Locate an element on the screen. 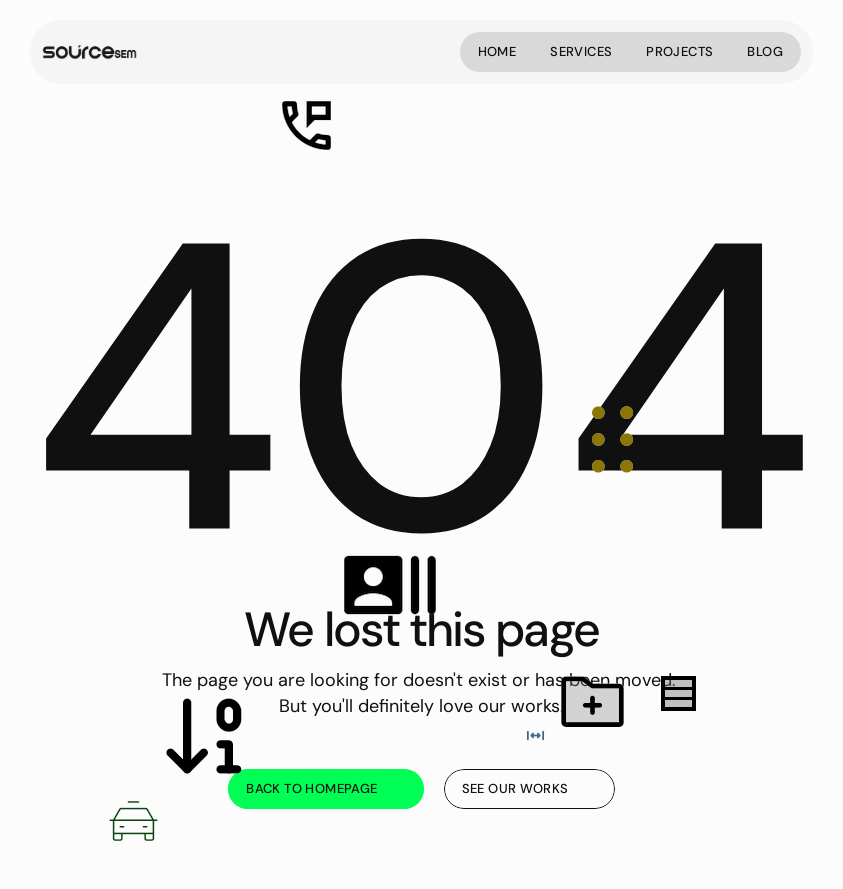 This screenshot has height=889, width=843. view recently contacted people is located at coordinates (390, 585).